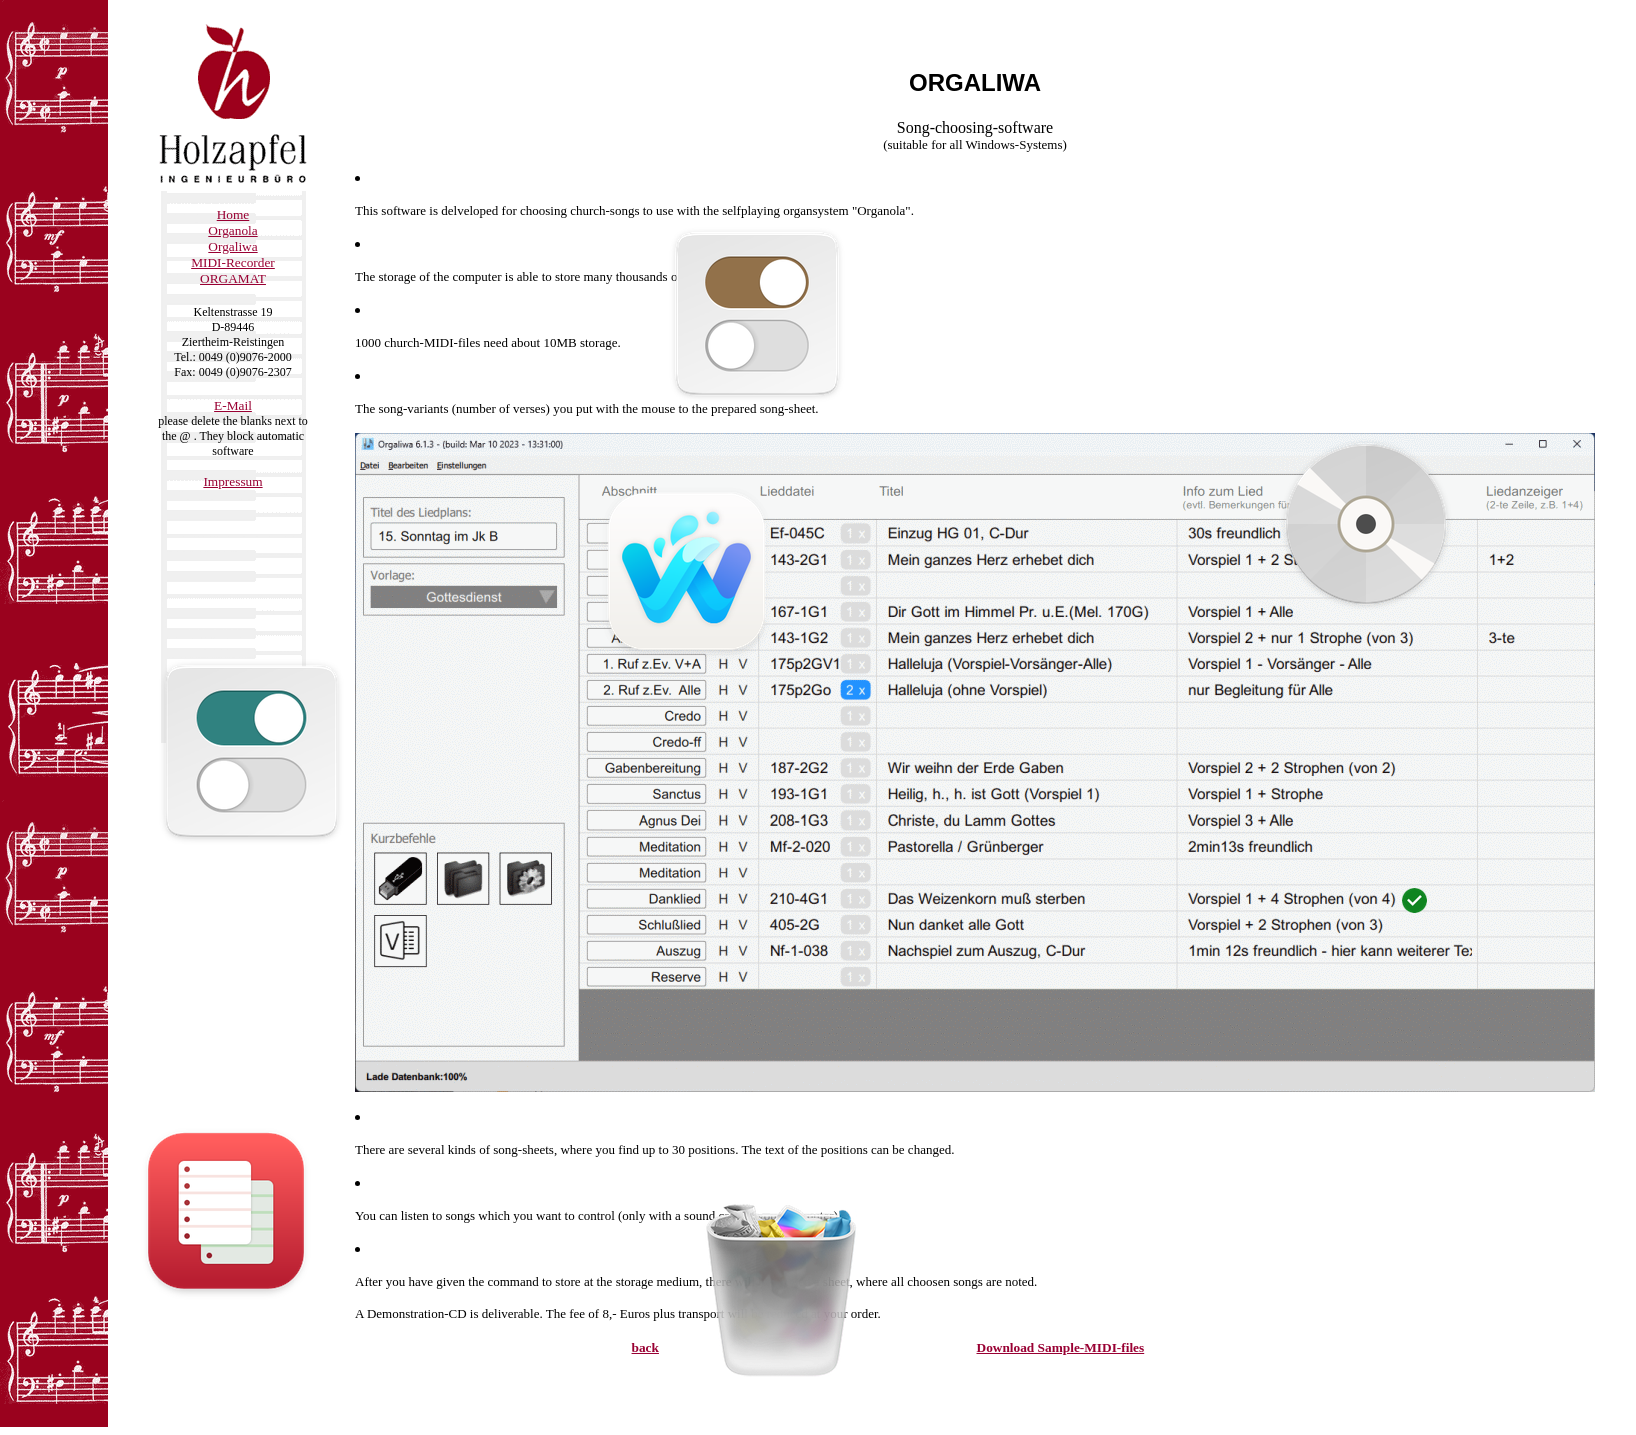 The width and height of the screenshot is (1636, 1435). Describe the element at coordinates (1414, 900) in the screenshot. I see `mark item as complete` at that location.